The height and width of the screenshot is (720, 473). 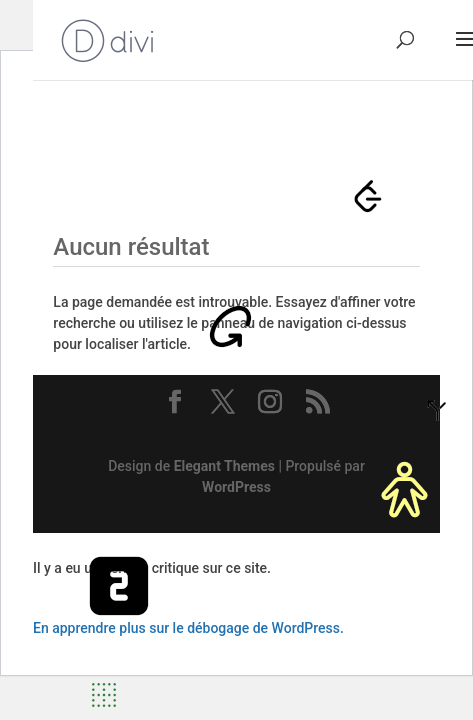 What do you see at coordinates (104, 695) in the screenshot?
I see `remove all borders from selected element` at bounding box center [104, 695].